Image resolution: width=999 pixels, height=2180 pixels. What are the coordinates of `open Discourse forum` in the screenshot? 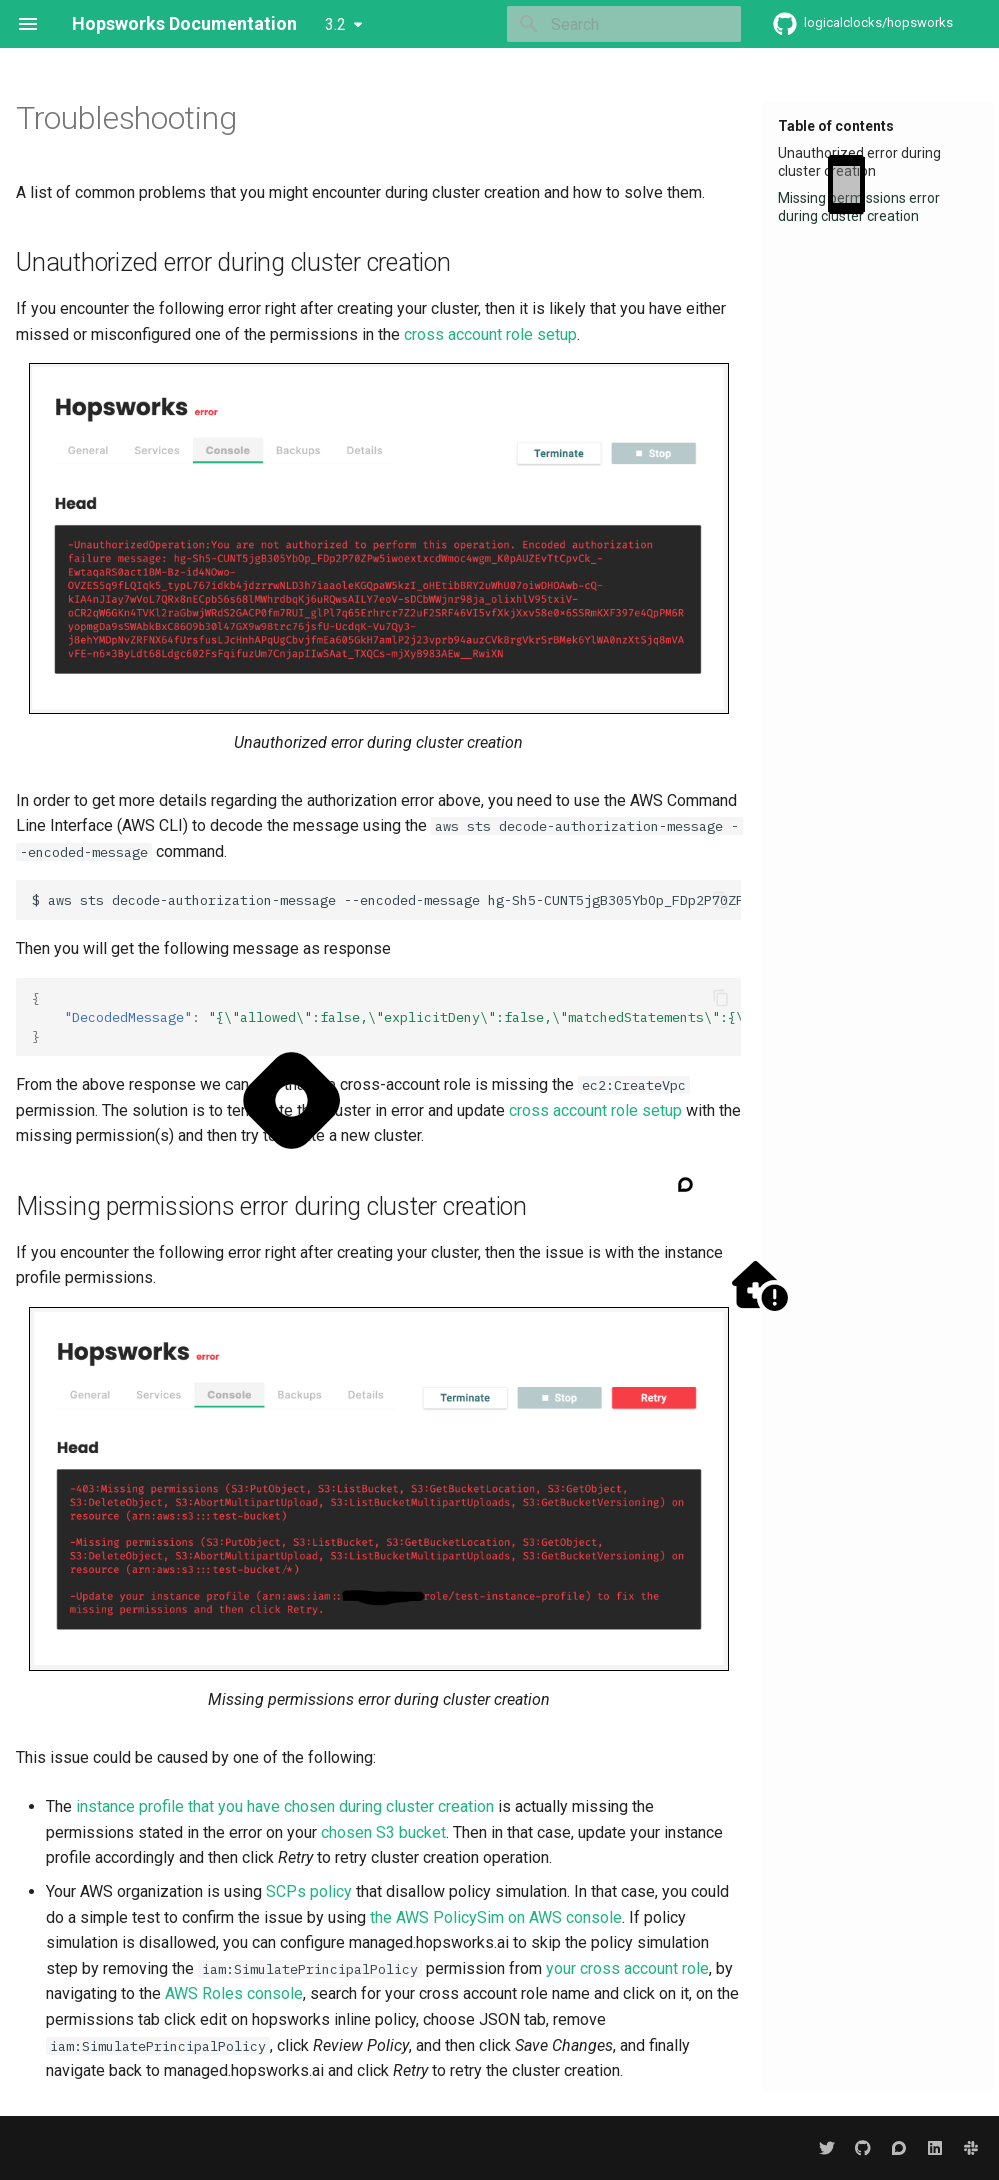 It's located at (685, 1184).